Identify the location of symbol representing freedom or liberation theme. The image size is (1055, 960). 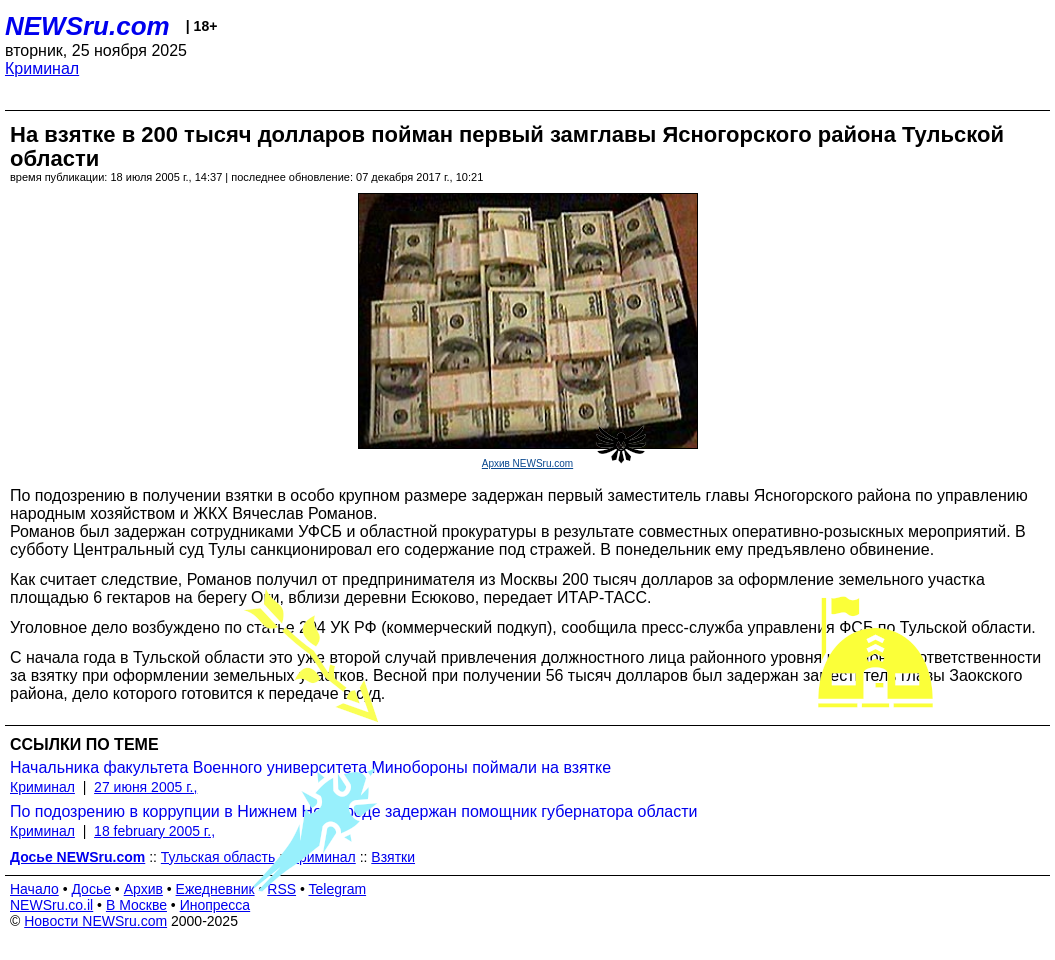
(621, 445).